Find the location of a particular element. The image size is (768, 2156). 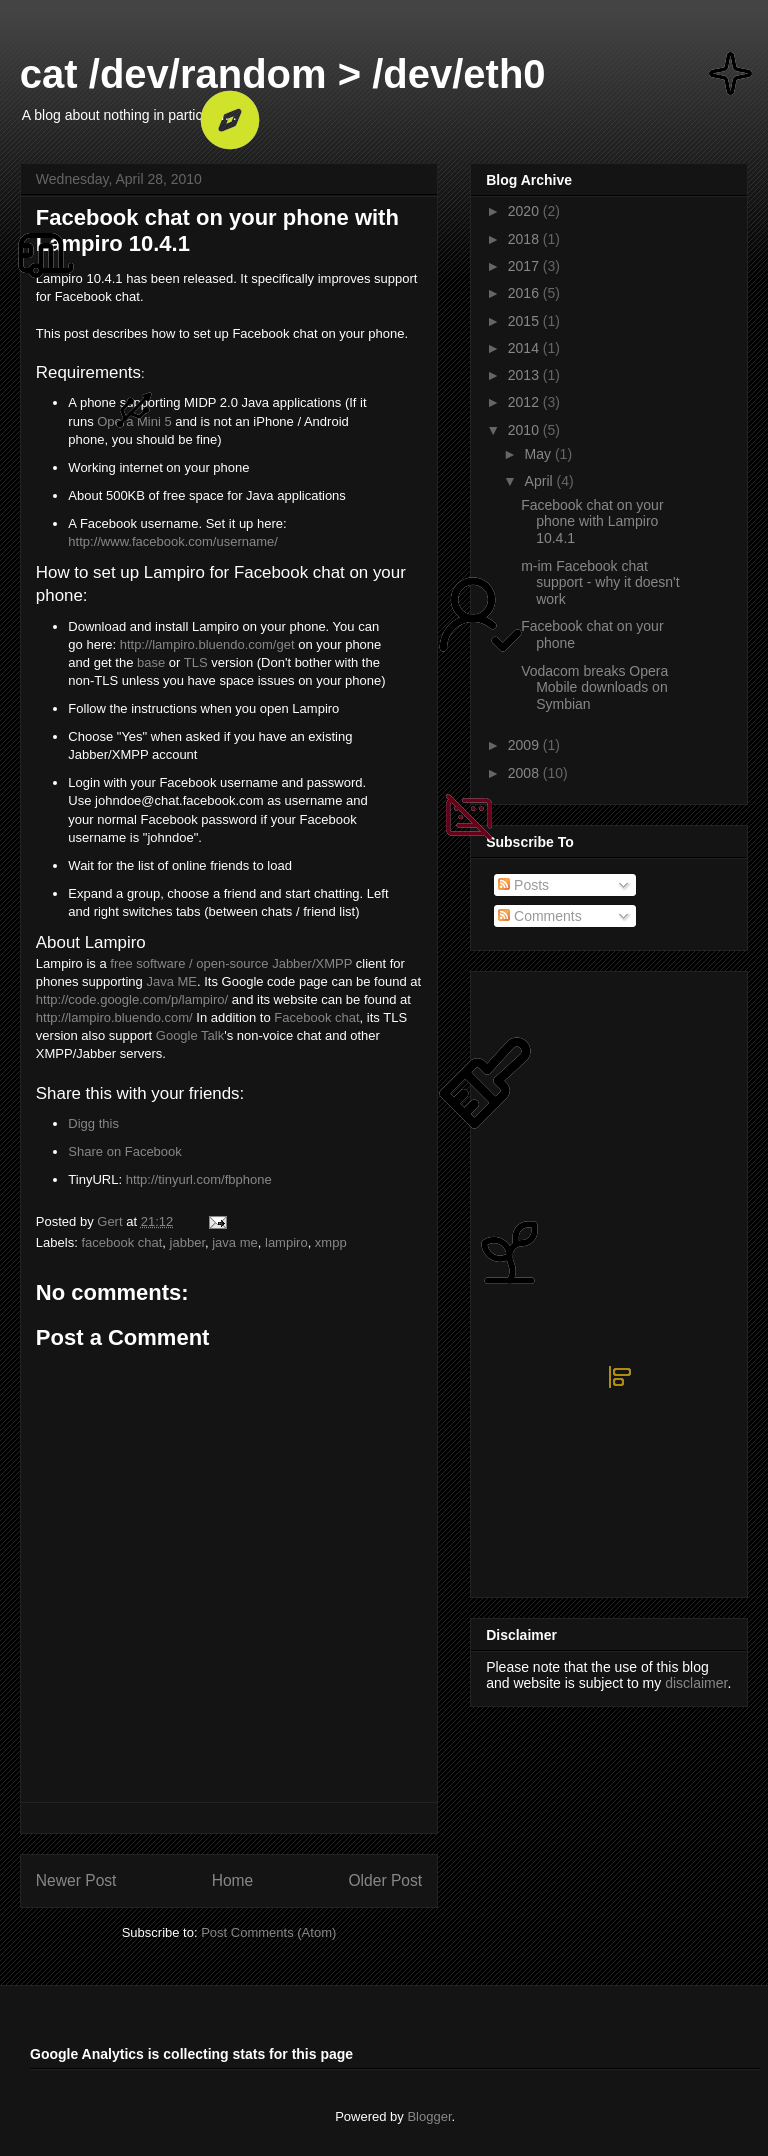

access painting or drawing tools is located at coordinates (486, 1081).